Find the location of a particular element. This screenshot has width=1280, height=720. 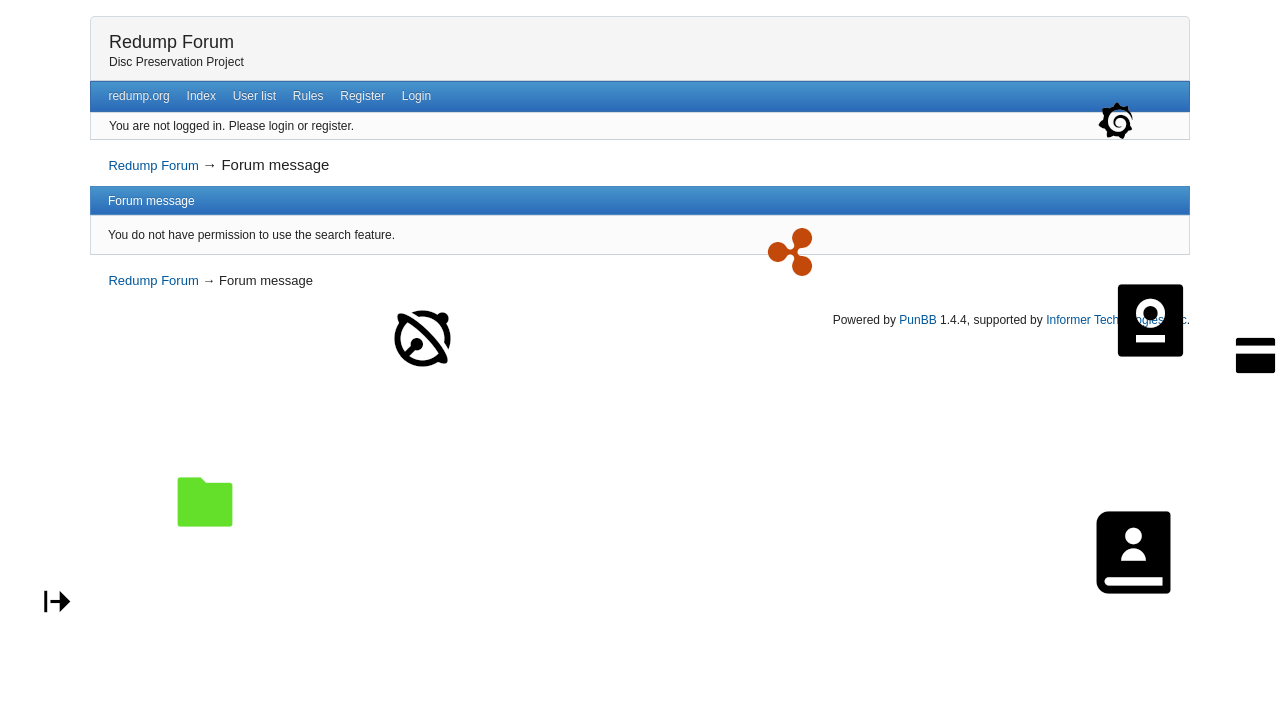

open file folder is located at coordinates (205, 502).